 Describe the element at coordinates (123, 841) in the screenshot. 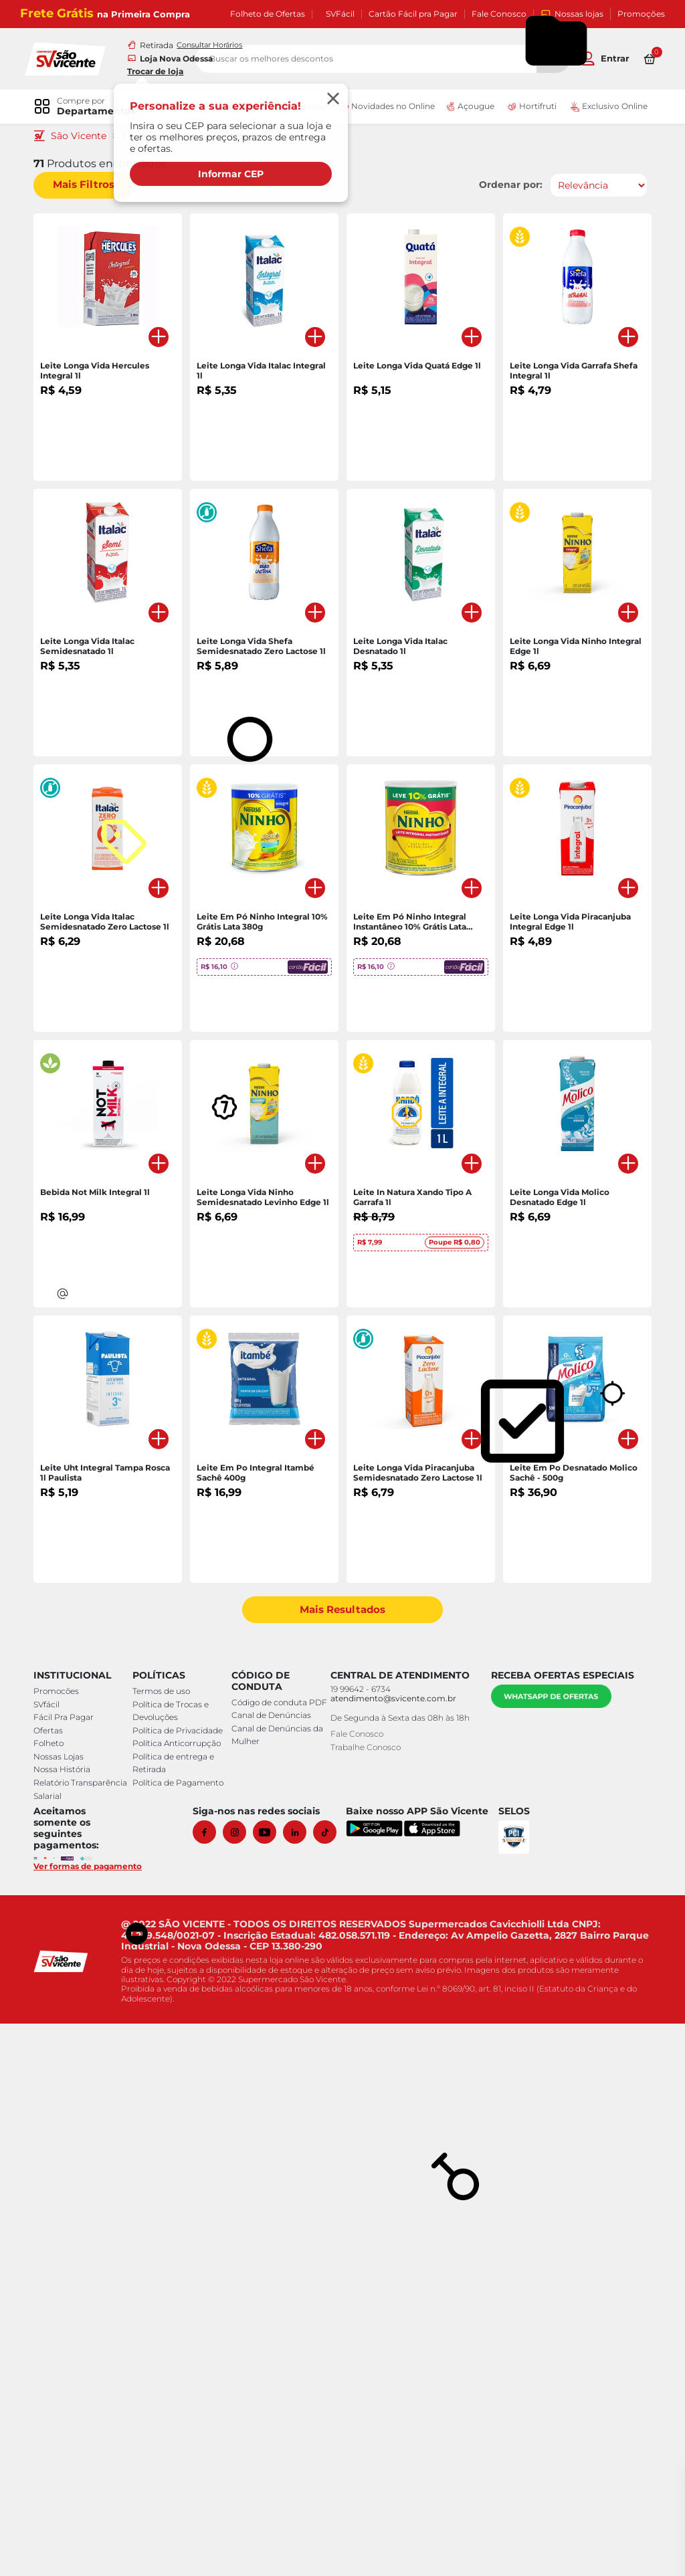

I see `add or manage tags` at that location.